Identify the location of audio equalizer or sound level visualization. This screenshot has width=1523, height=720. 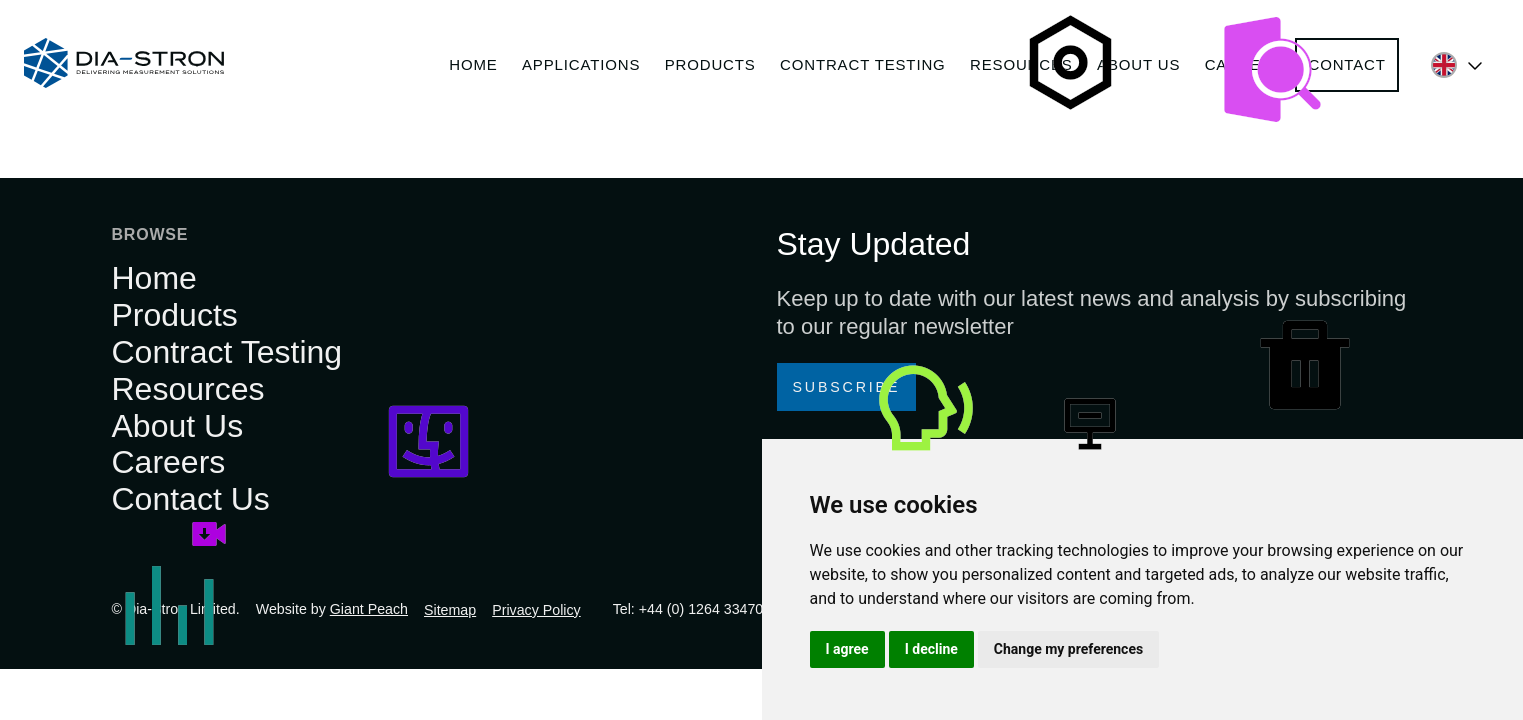
(169, 605).